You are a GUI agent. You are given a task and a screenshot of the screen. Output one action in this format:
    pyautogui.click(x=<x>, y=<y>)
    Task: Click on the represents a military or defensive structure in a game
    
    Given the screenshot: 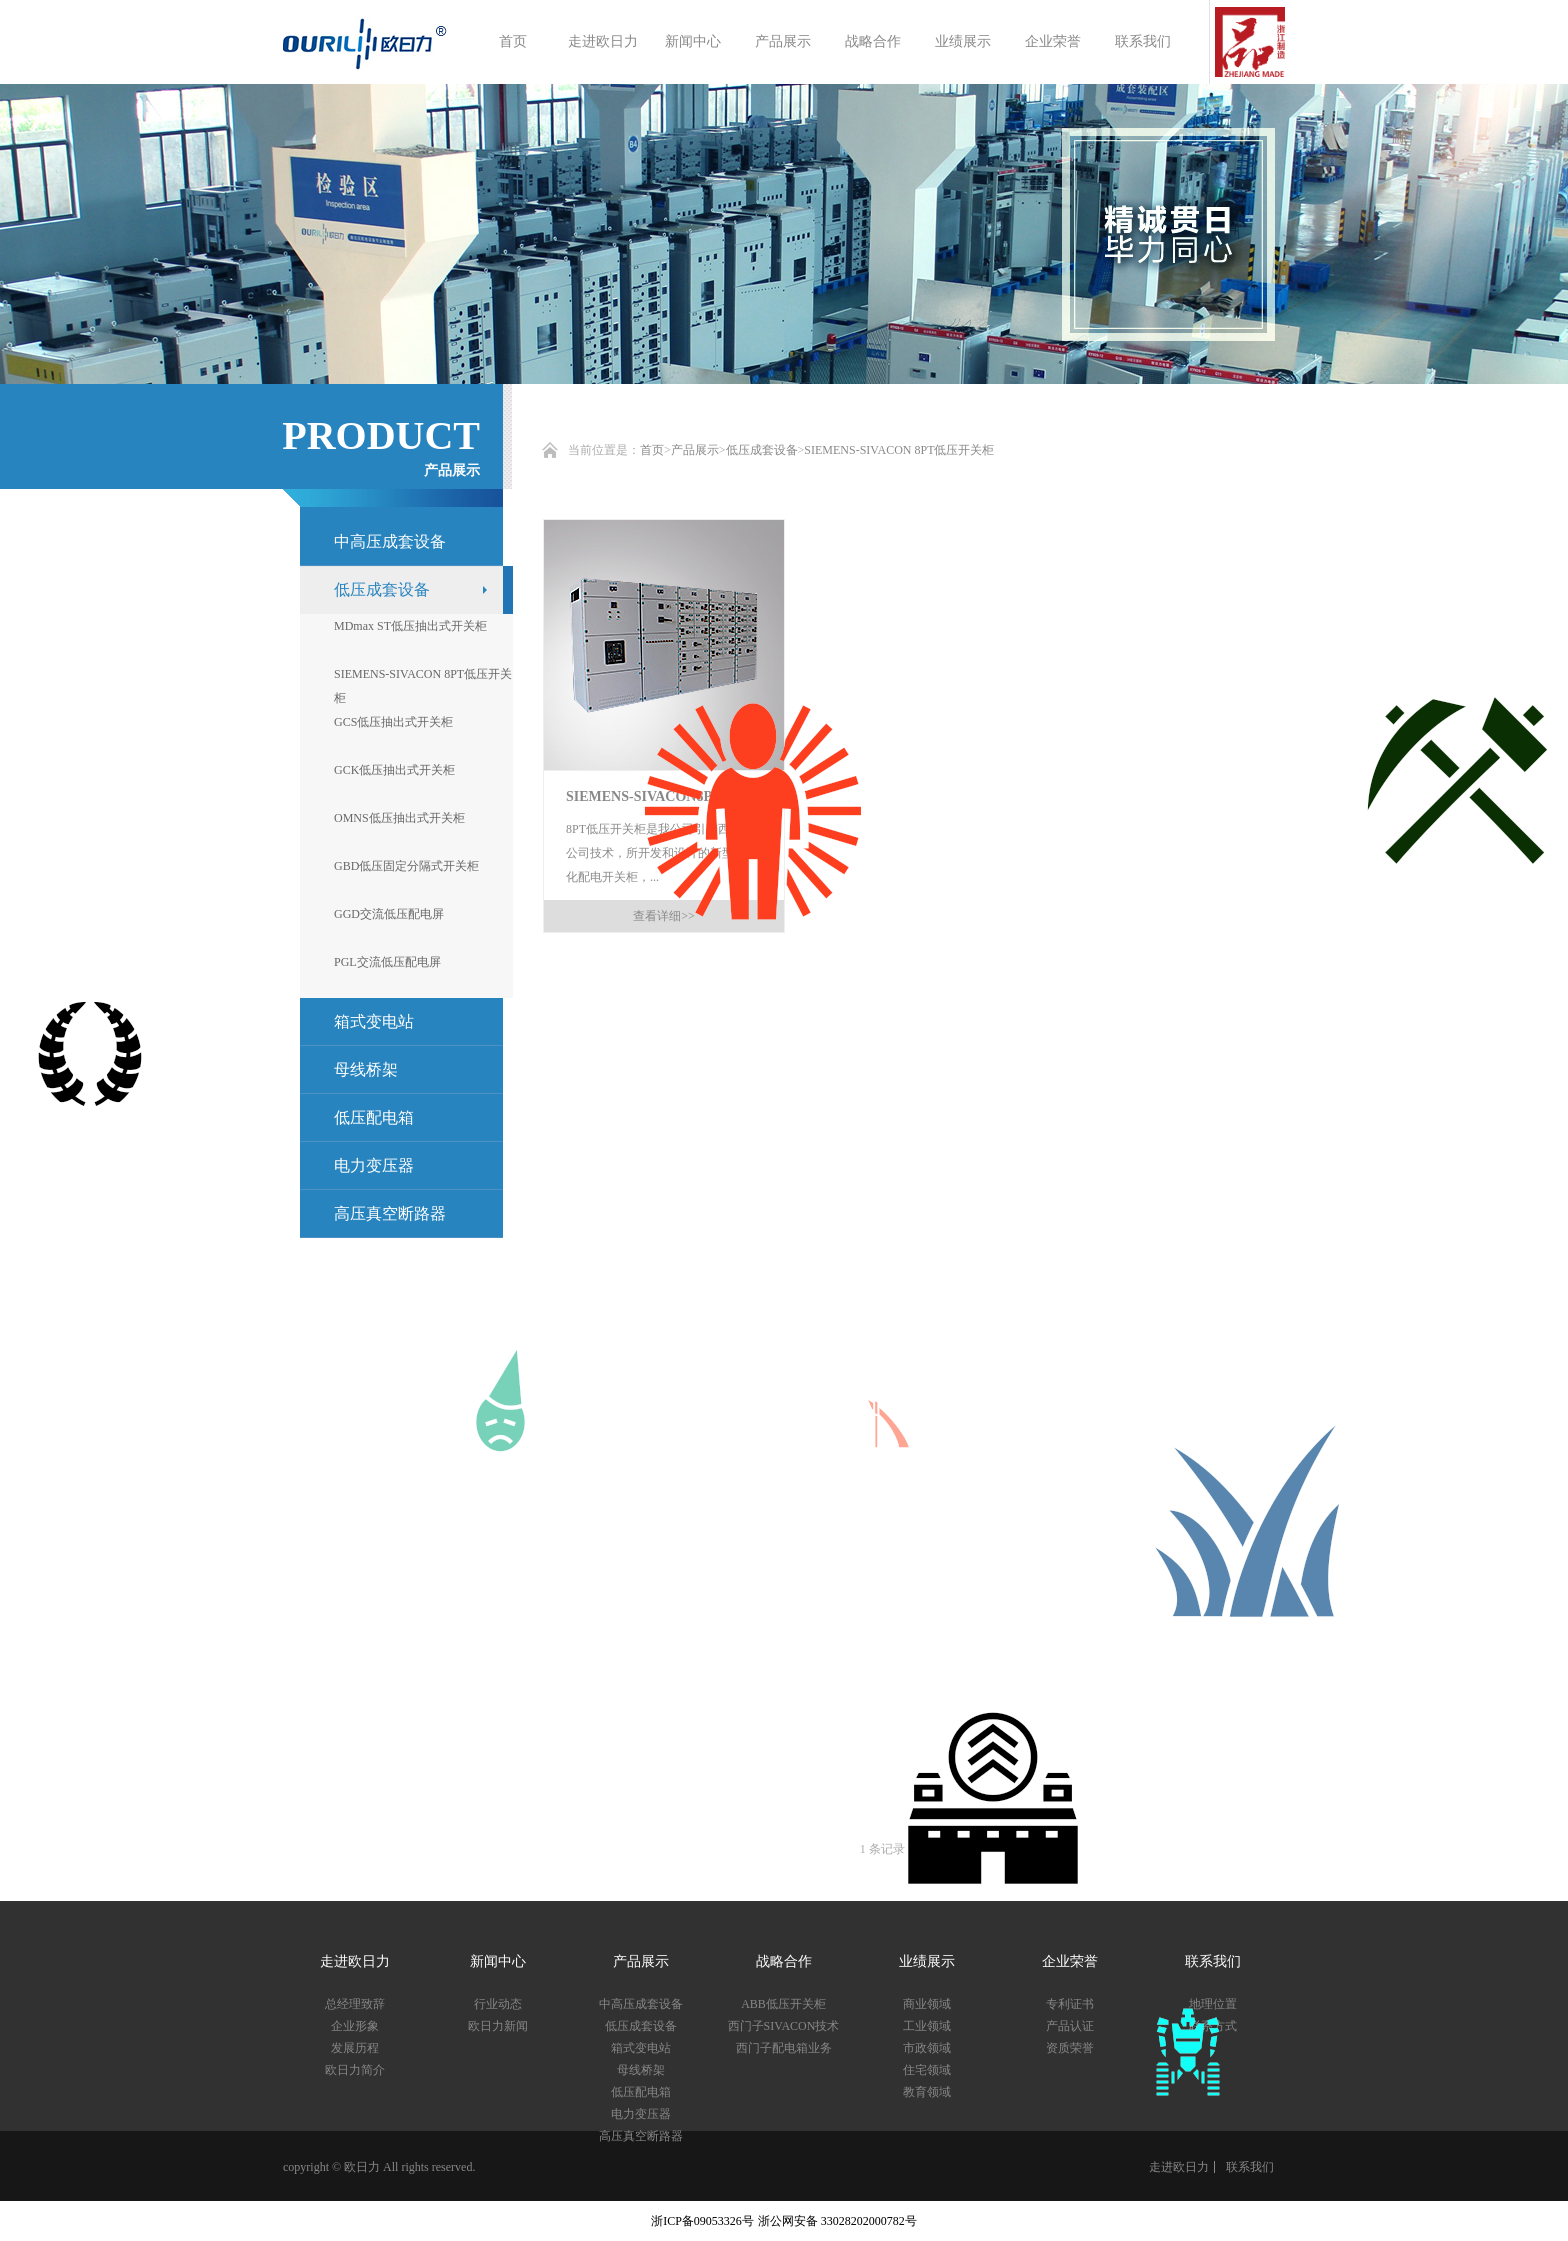 What is the action you would take?
    pyautogui.click(x=993, y=1799)
    